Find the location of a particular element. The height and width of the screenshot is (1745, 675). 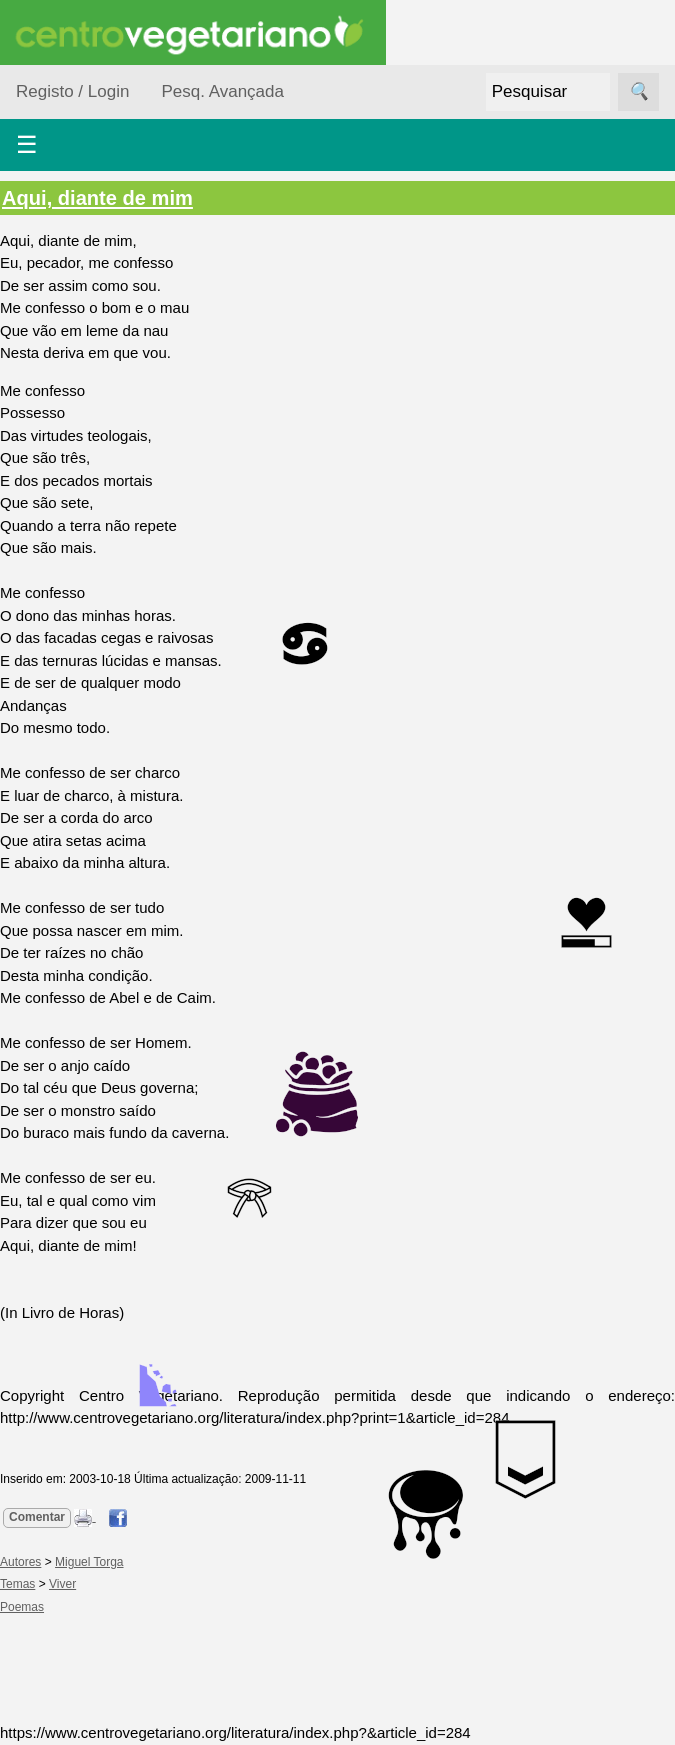

view your coin pouch or in-game currency is located at coordinates (317, 1094).